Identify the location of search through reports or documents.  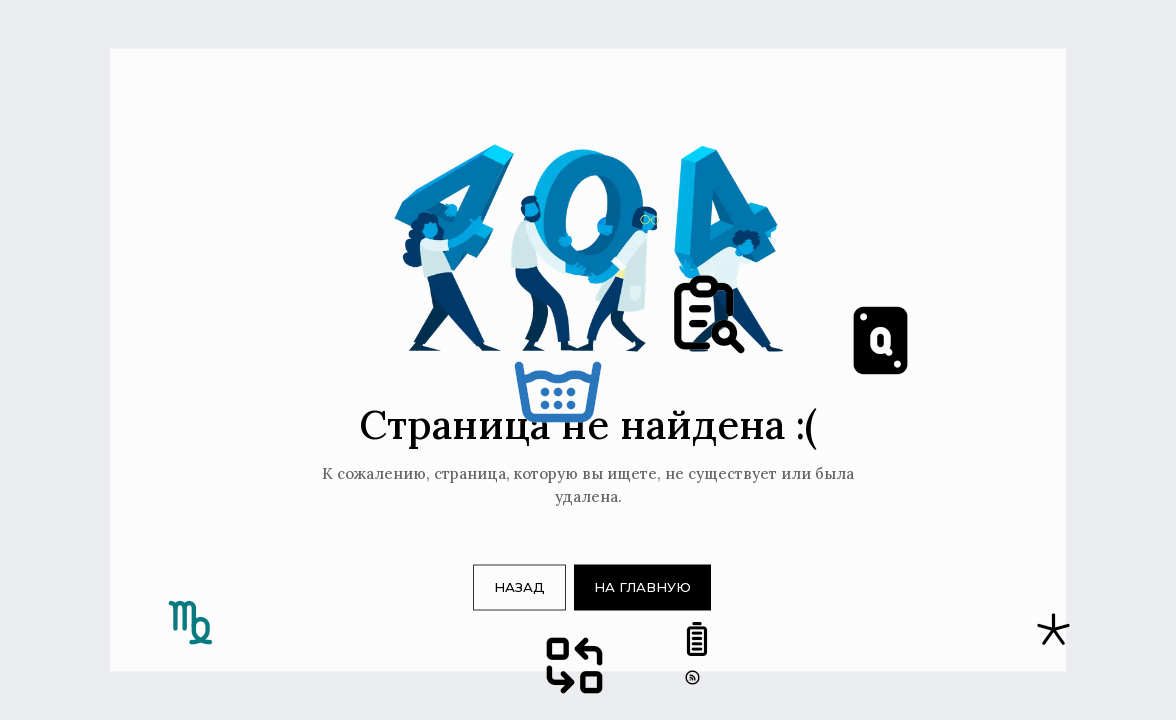
(707, 312).